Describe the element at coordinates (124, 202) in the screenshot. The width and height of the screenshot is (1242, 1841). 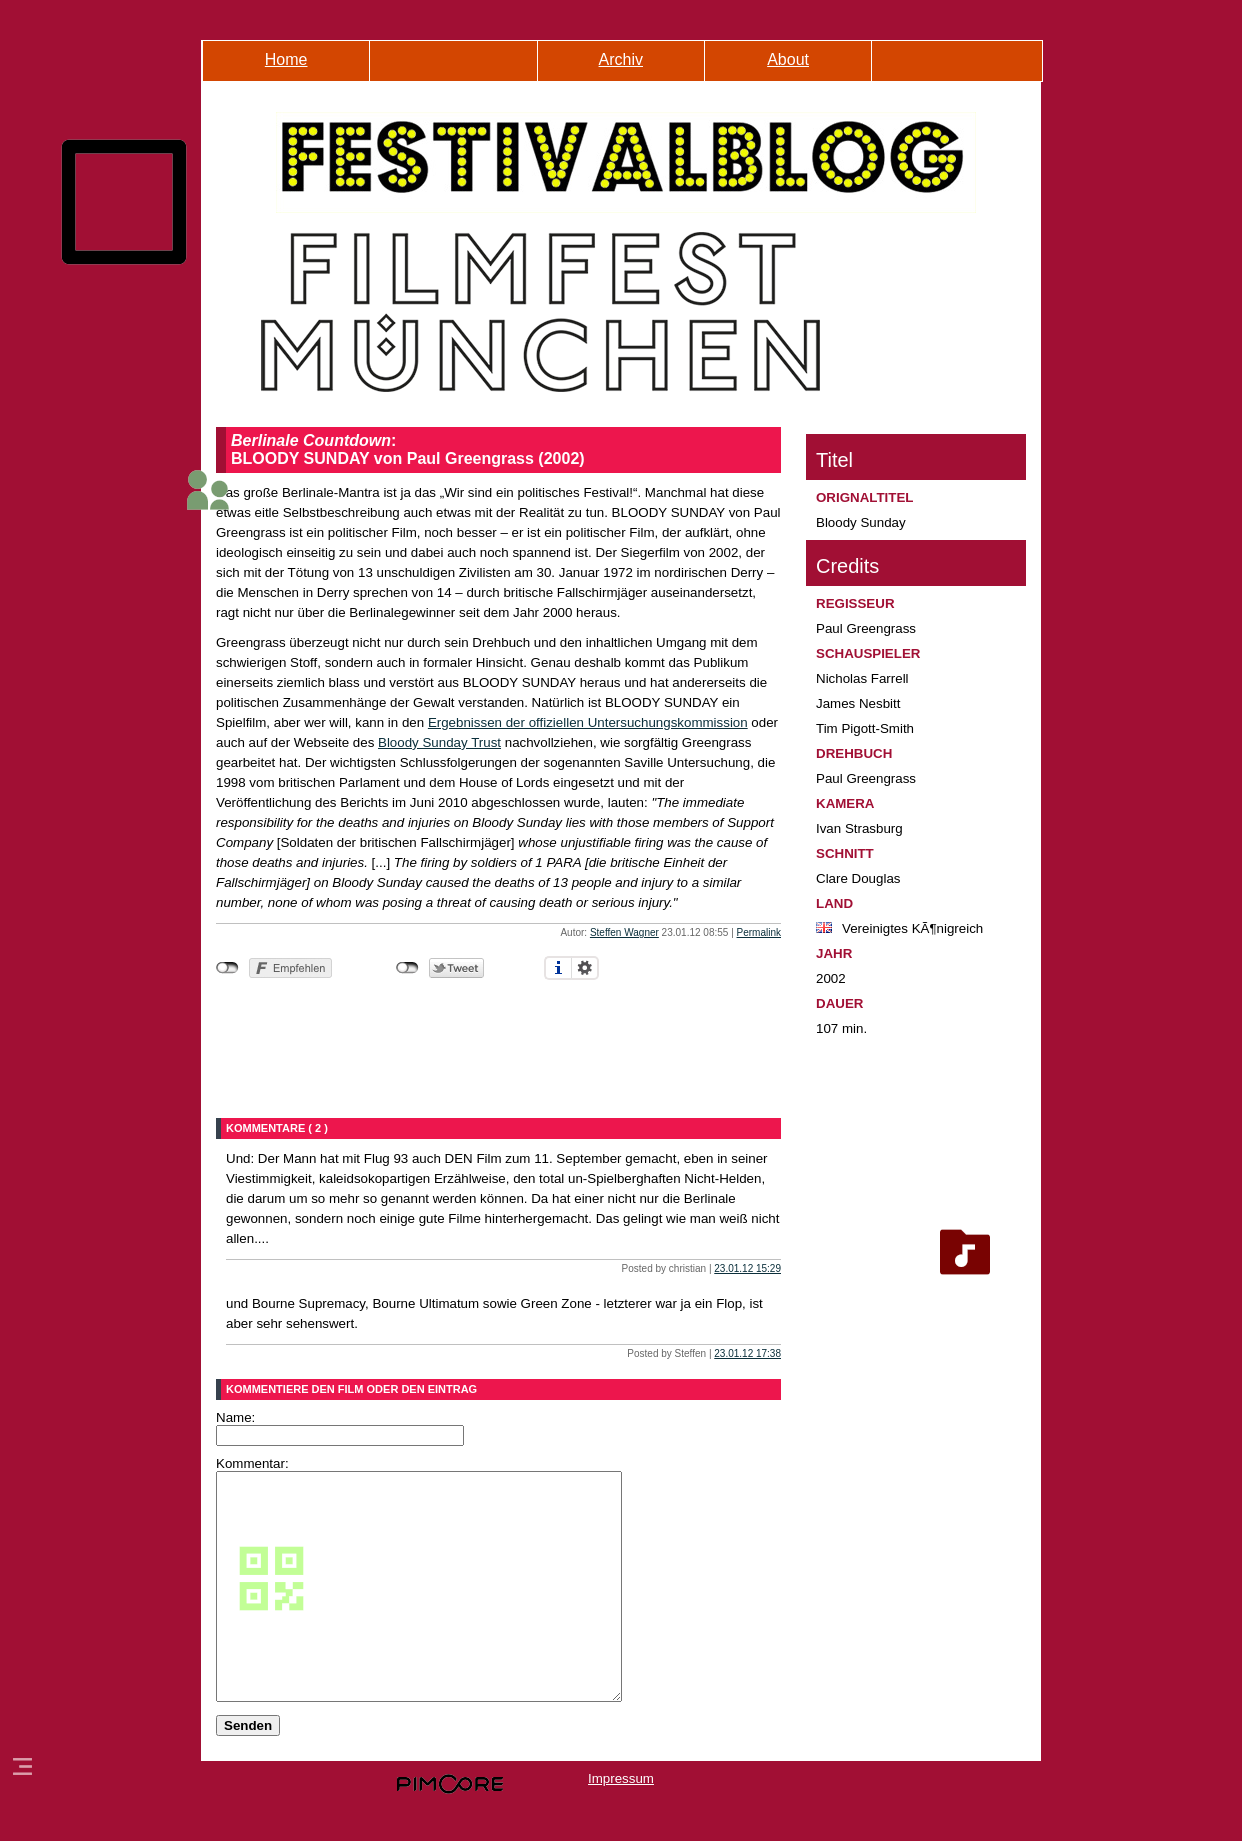
I see `stop media playback` at that location.